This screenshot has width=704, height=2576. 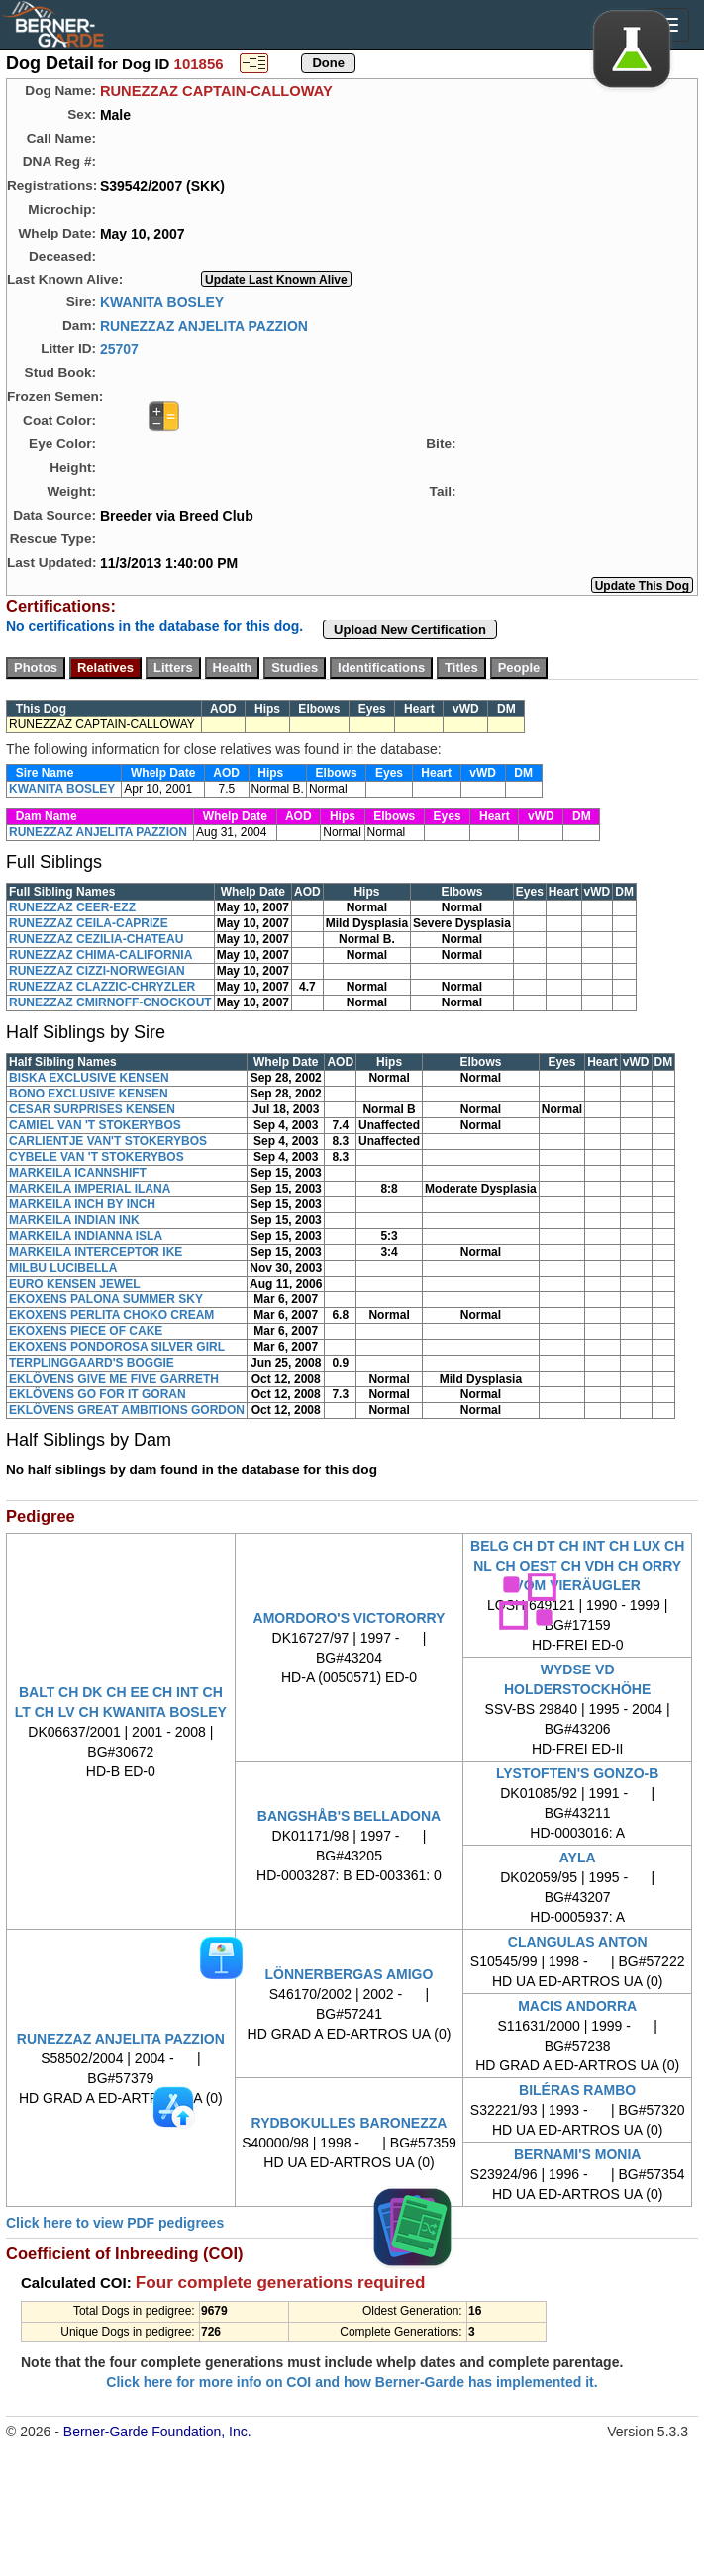 I want to click on open pdf arranger app, so click(x=412, y=2227).